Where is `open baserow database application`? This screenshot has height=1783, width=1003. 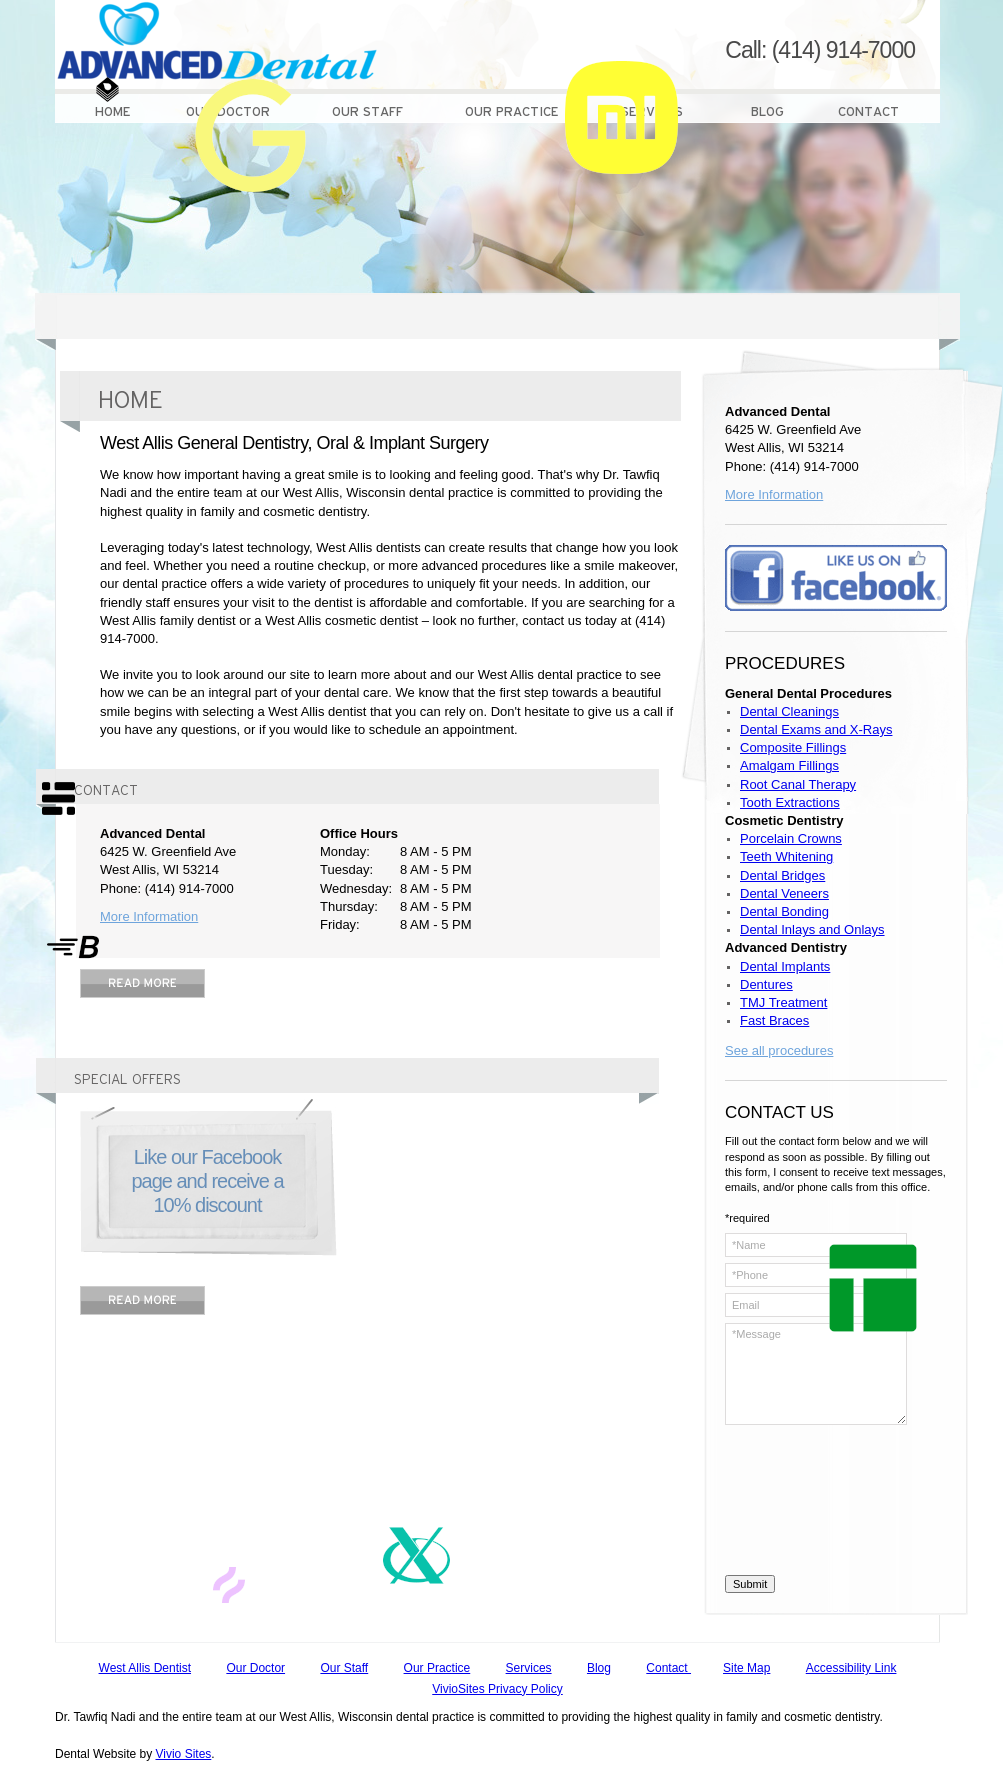 open baserow database application is located at coordinates (58, 798).